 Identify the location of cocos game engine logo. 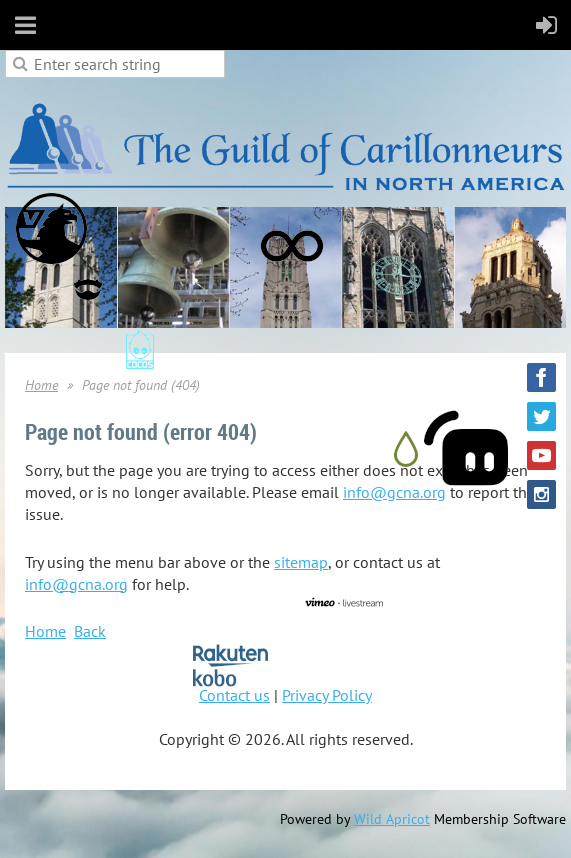
(140, 349).